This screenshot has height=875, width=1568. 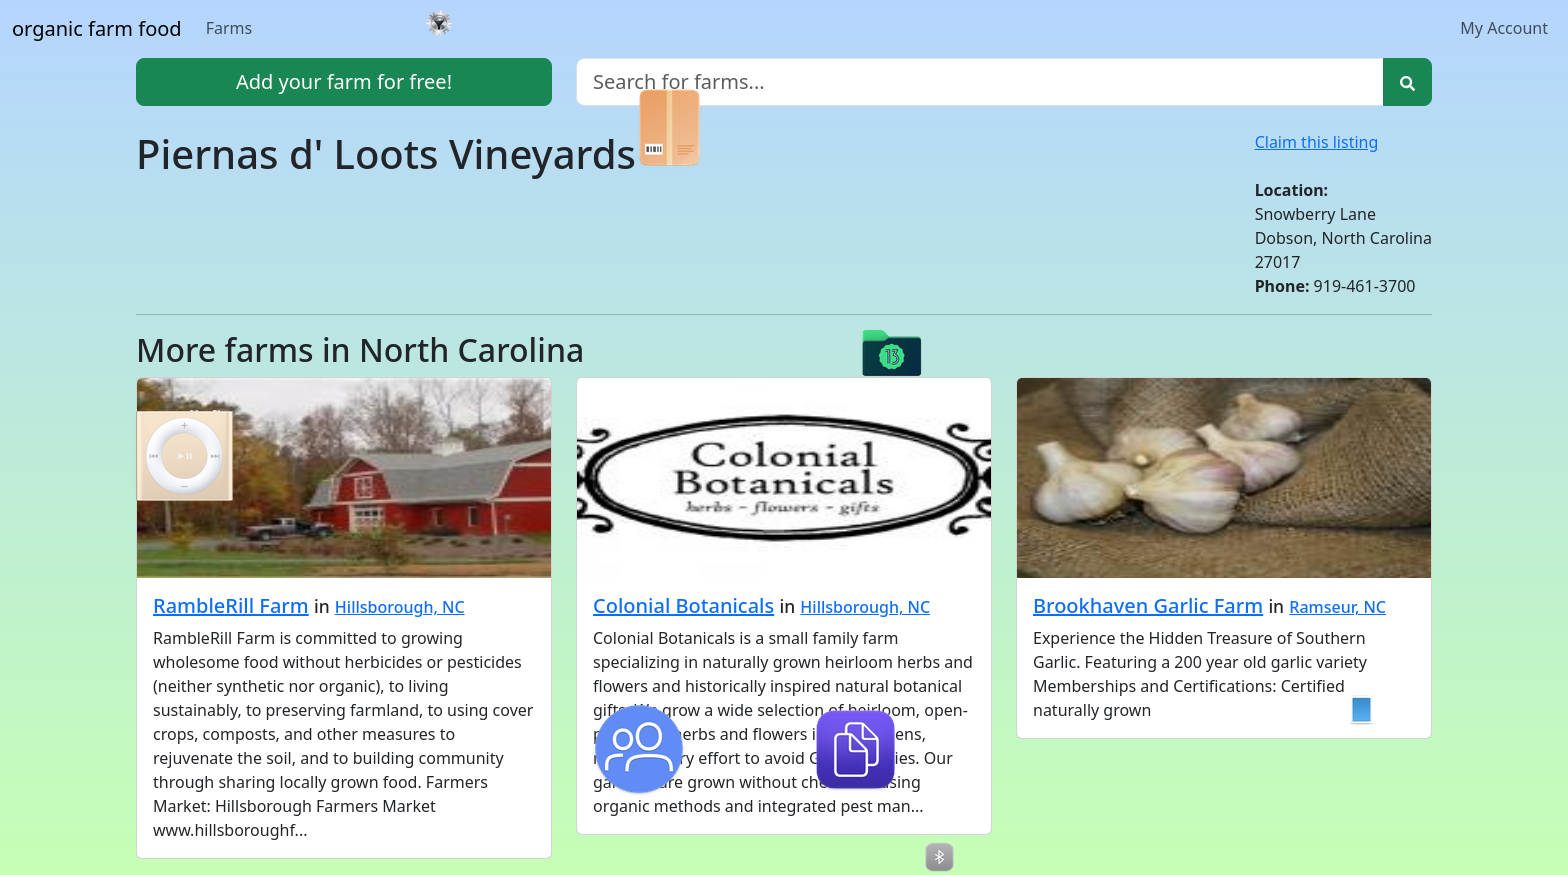 What do you see at coordinates (184, 455) in the screenshot?
I see `iPod shuffle device in gold color` at bounding box center [184, 455].